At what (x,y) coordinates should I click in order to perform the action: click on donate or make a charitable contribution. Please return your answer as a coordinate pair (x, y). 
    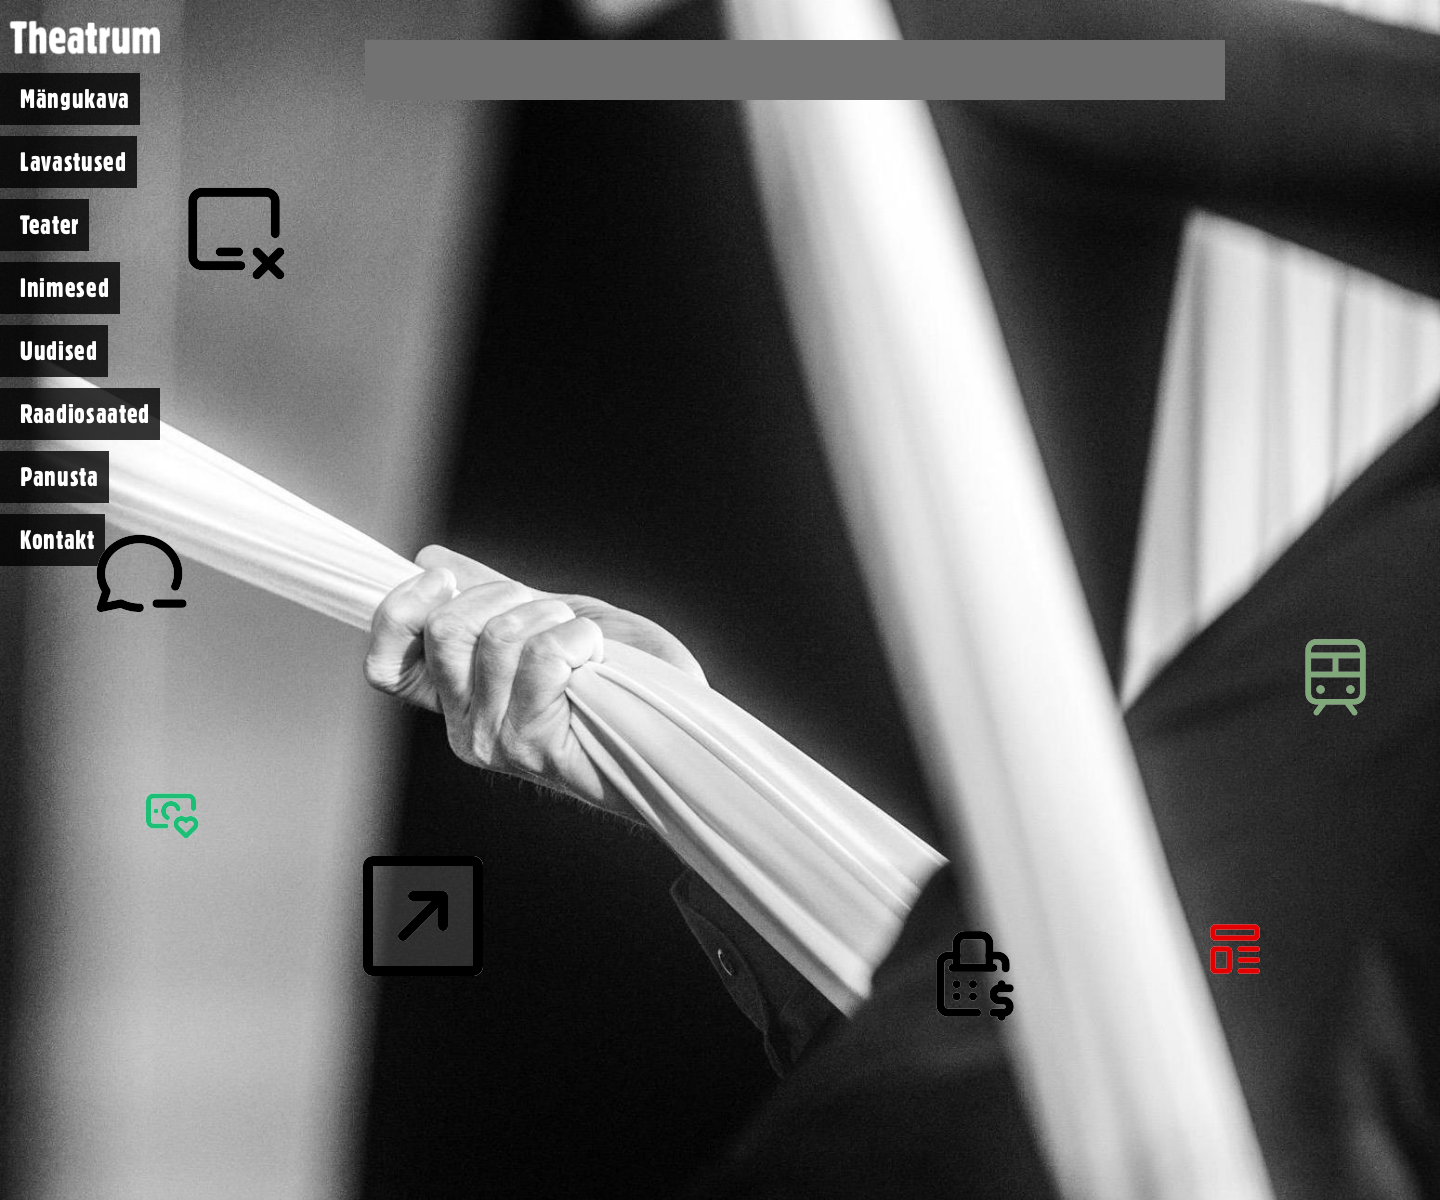
    Looking at the image, I should click on (171, 811).